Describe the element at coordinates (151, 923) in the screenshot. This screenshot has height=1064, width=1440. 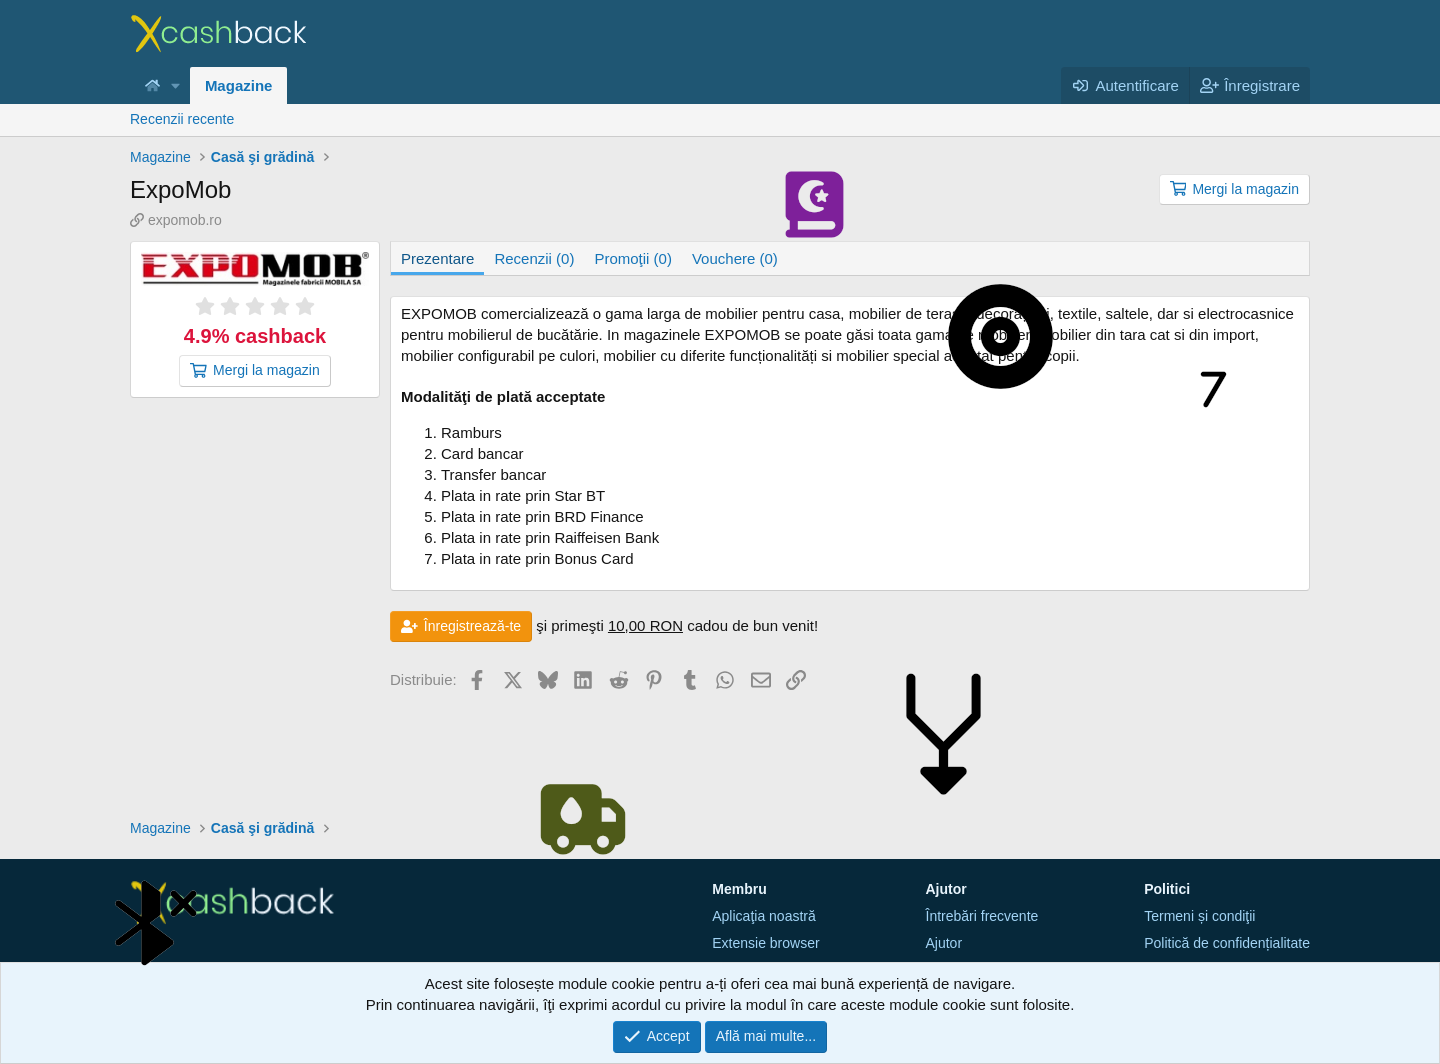
I see `bluetooth connection disabled or unavailable` at that location.